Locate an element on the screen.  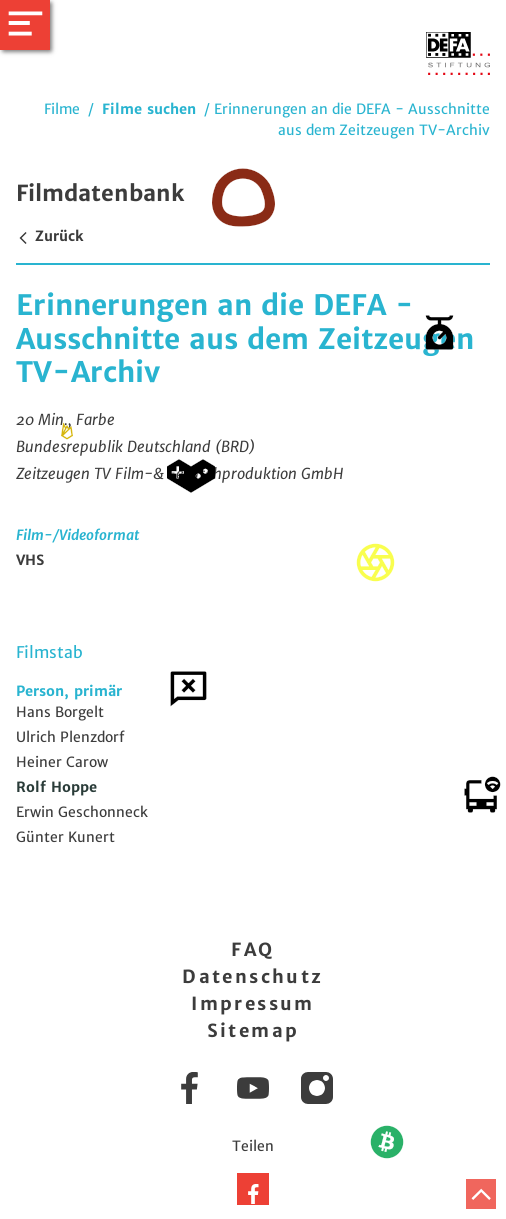
Firebase platform logo is located at coordinates (67, 431).